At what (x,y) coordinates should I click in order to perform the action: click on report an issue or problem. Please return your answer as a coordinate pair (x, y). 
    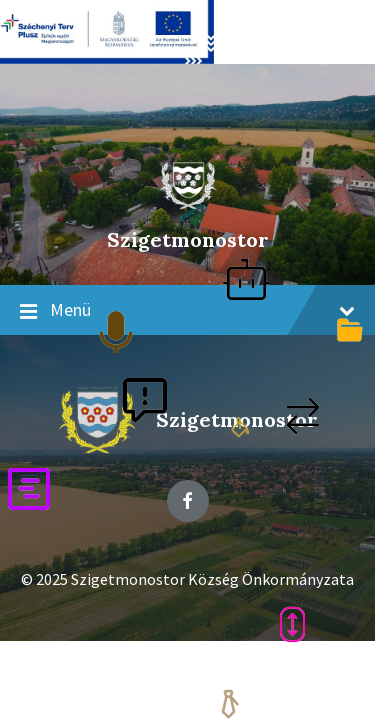
    Looking at the image, I should click on (145, 400).